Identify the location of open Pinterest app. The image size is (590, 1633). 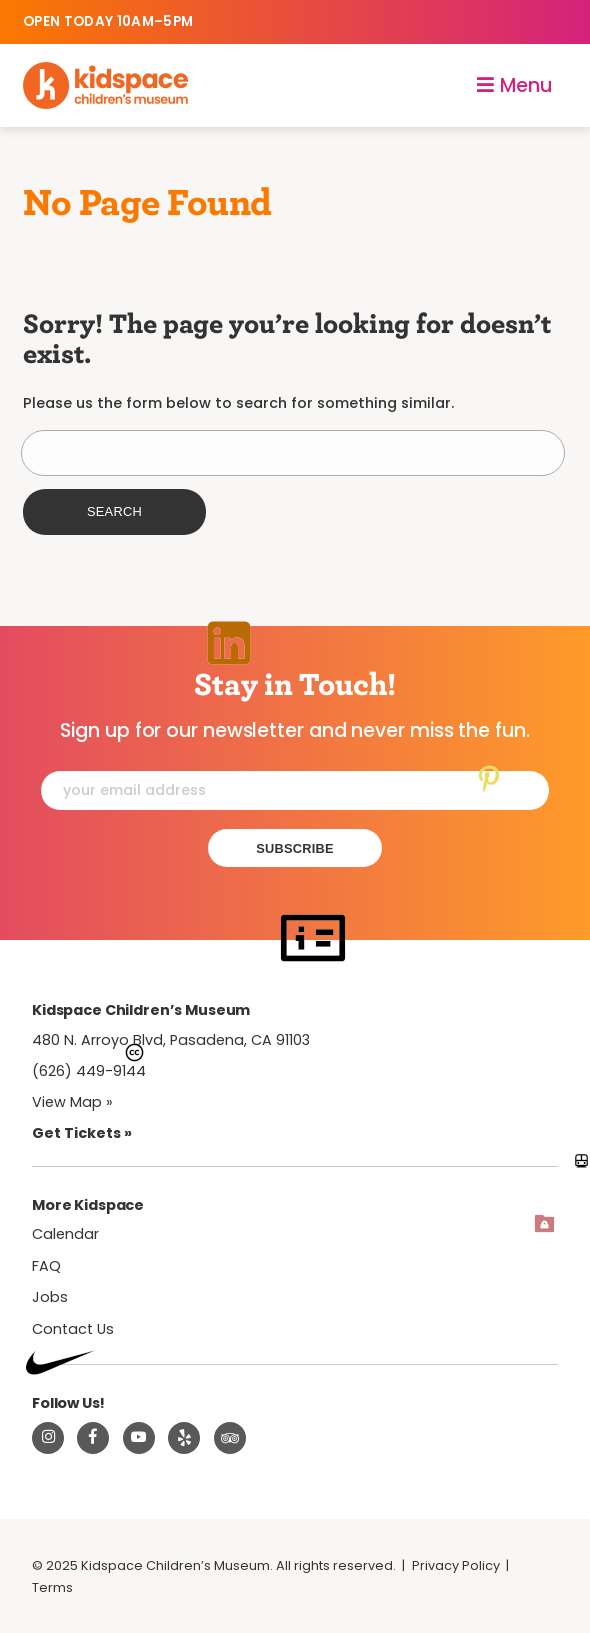
(489, 779).